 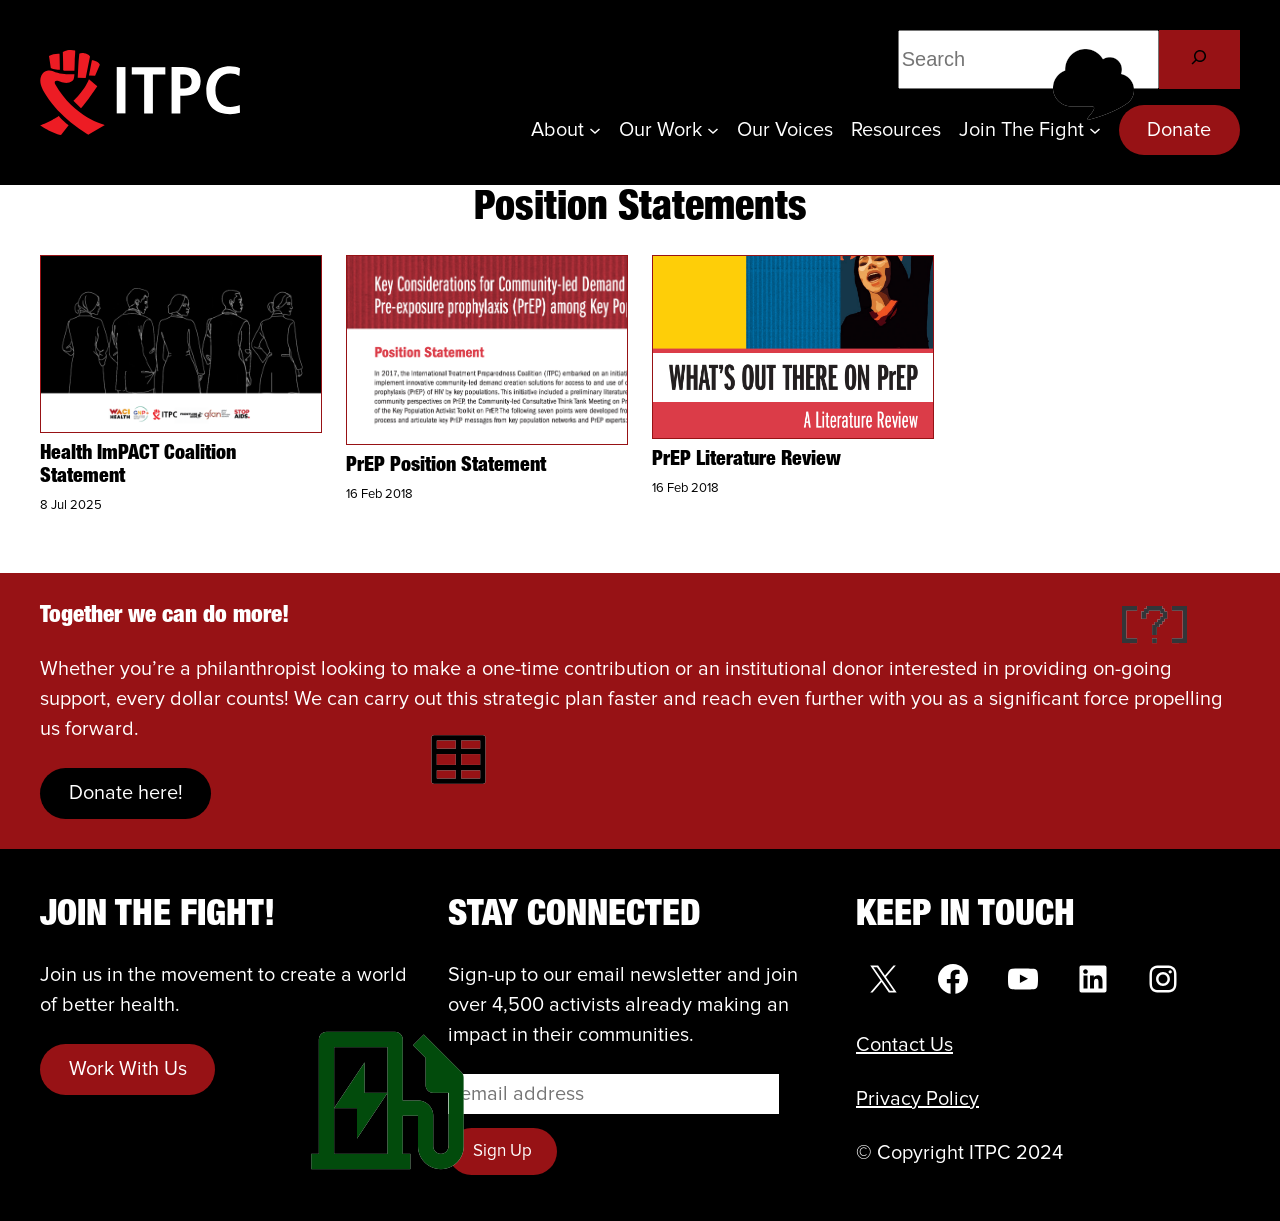 I want to click on simplelocalize logo - translation management platform, so click(x=1093, y=84).